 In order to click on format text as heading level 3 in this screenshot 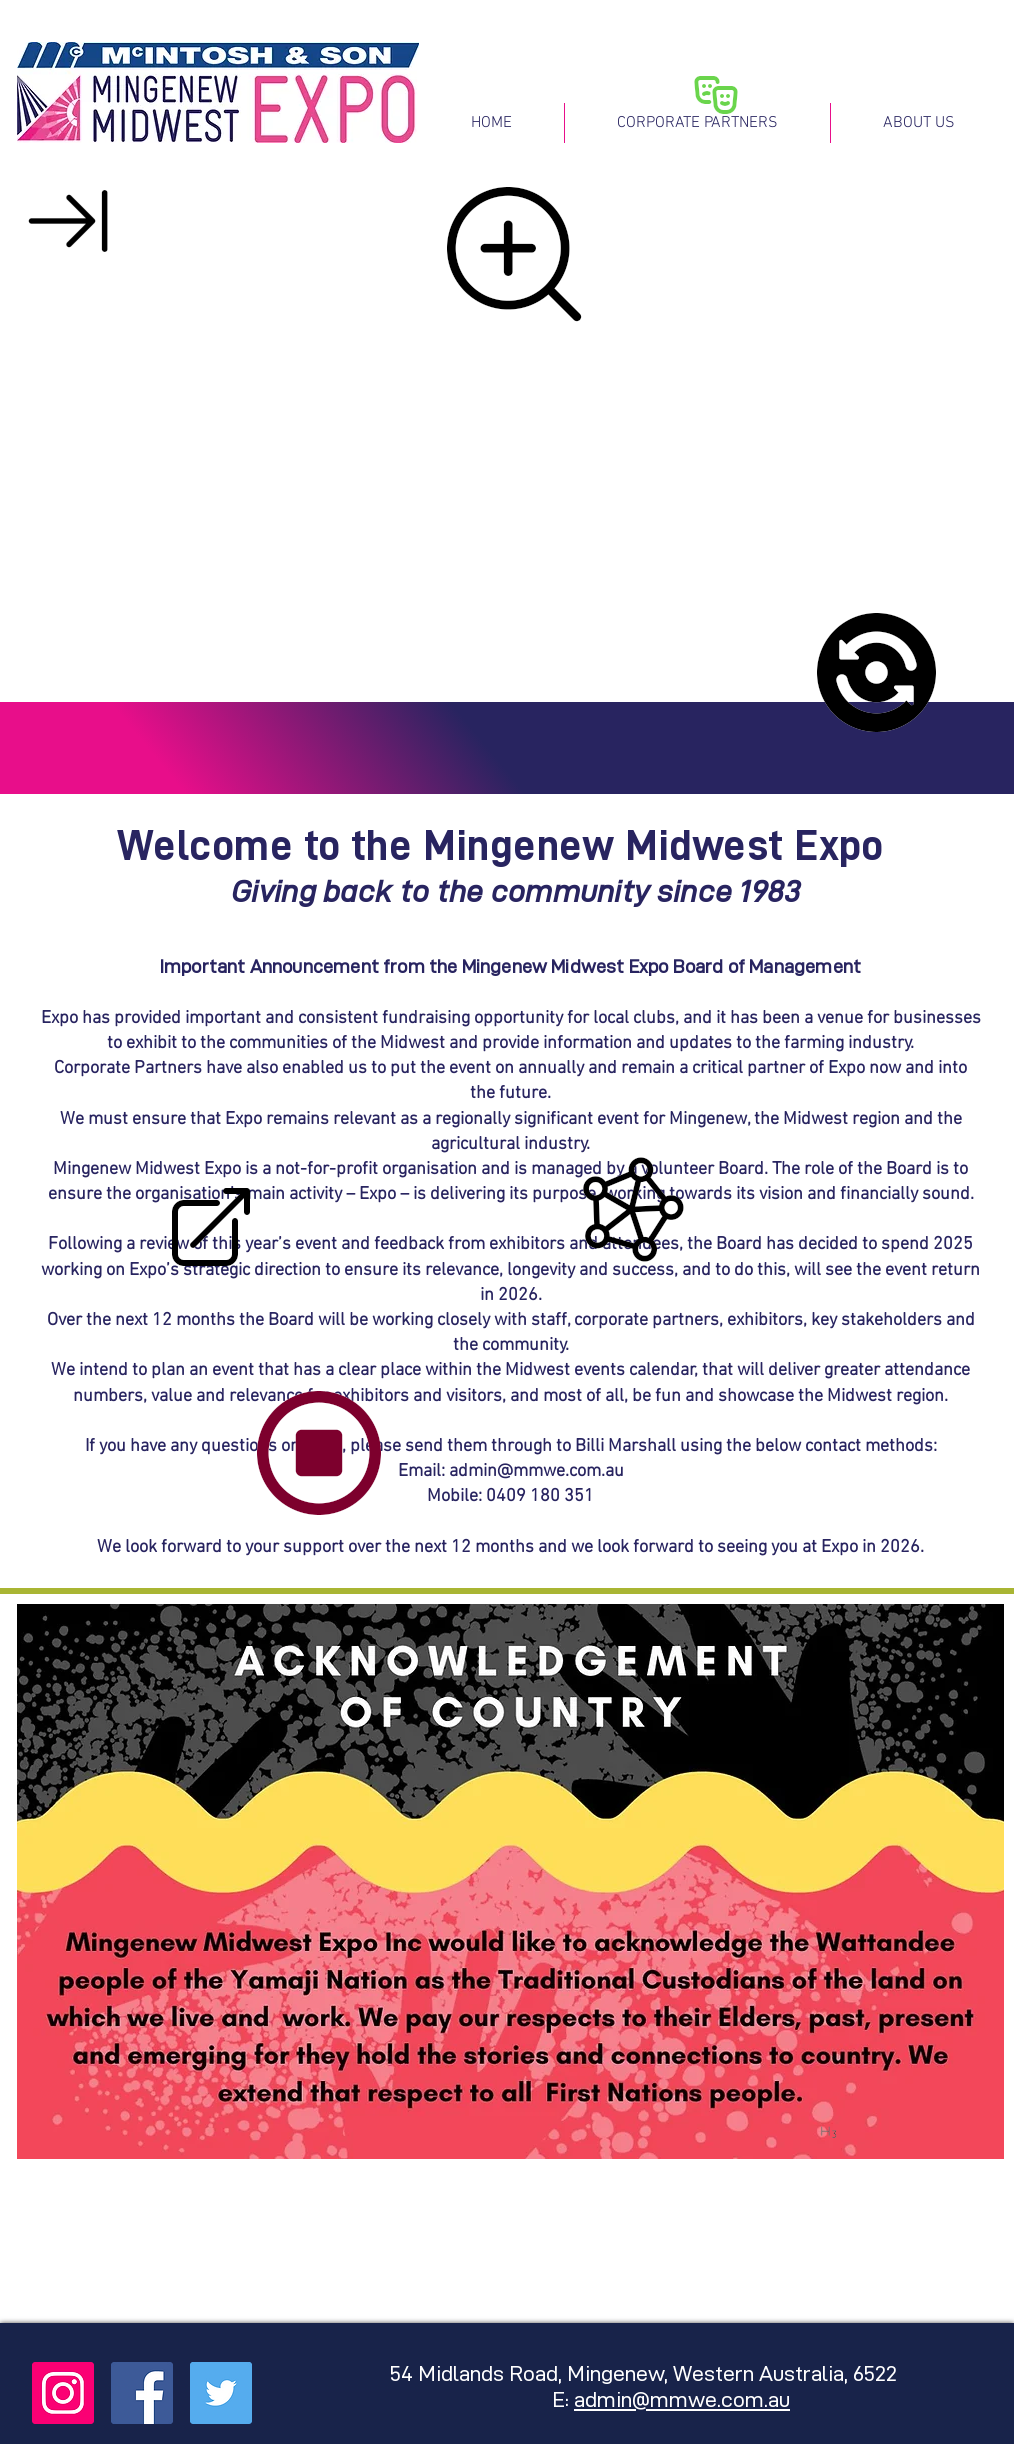, I will do `click(828, 2132)`.